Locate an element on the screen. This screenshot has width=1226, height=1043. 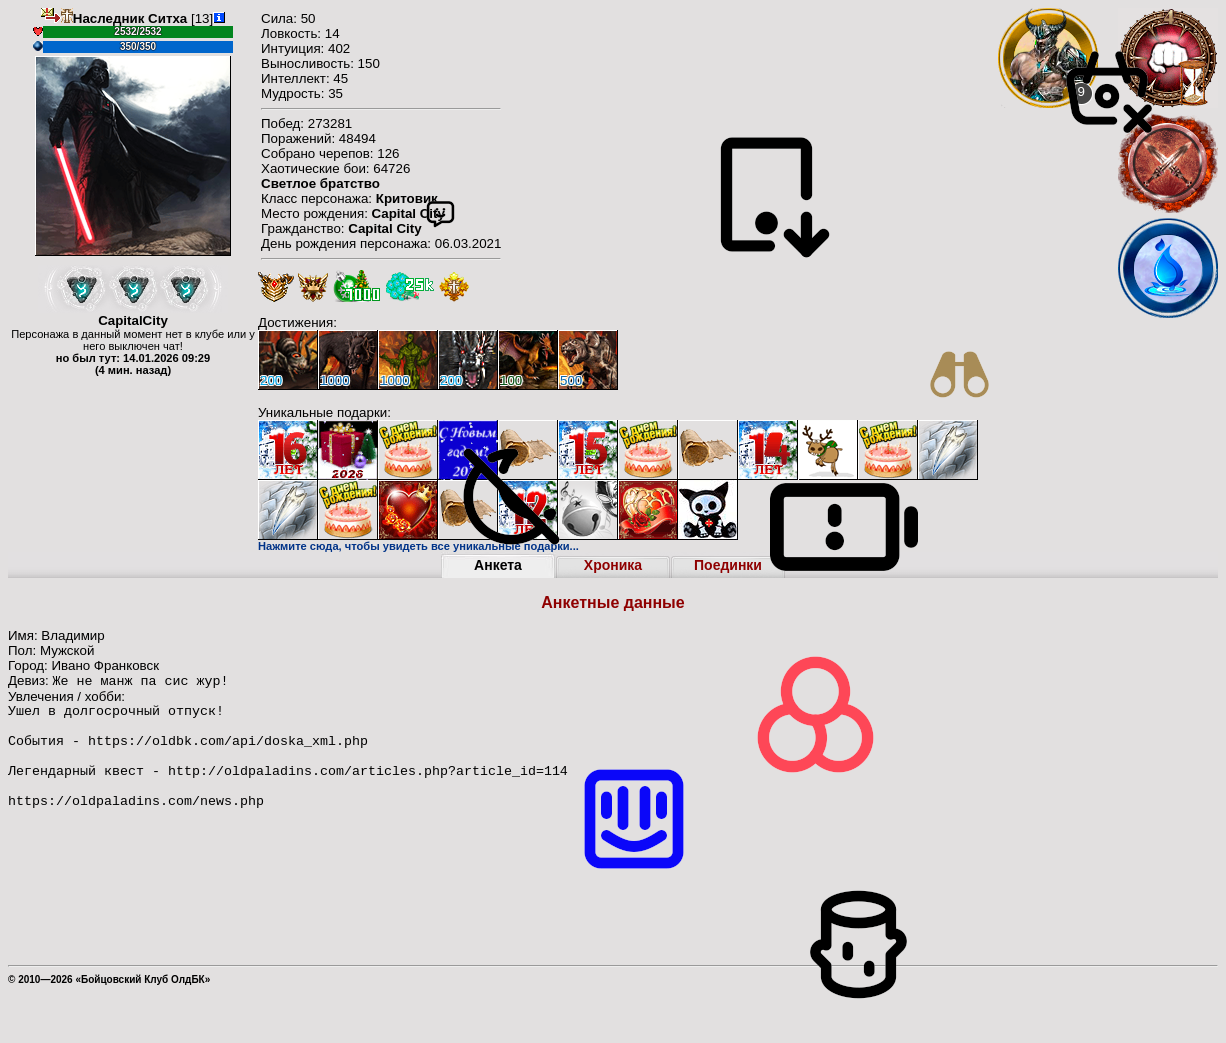
open chatbot or AI assistant is located at coordinates (440, 213).